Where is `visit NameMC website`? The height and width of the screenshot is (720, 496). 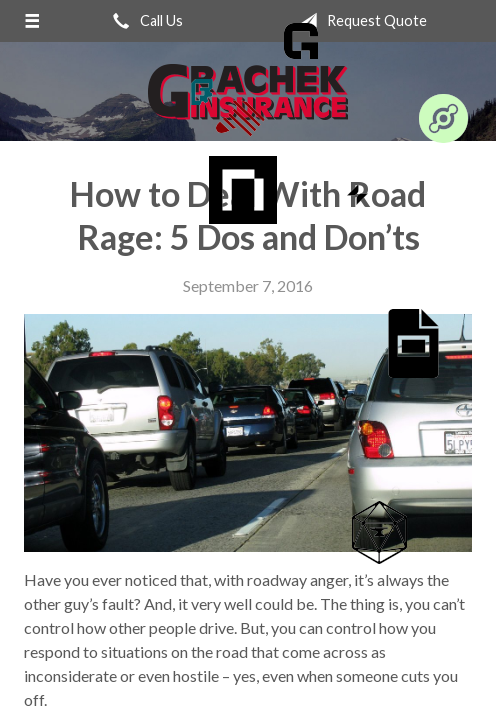 visit NameMC website is located at coordinates (243, 190).